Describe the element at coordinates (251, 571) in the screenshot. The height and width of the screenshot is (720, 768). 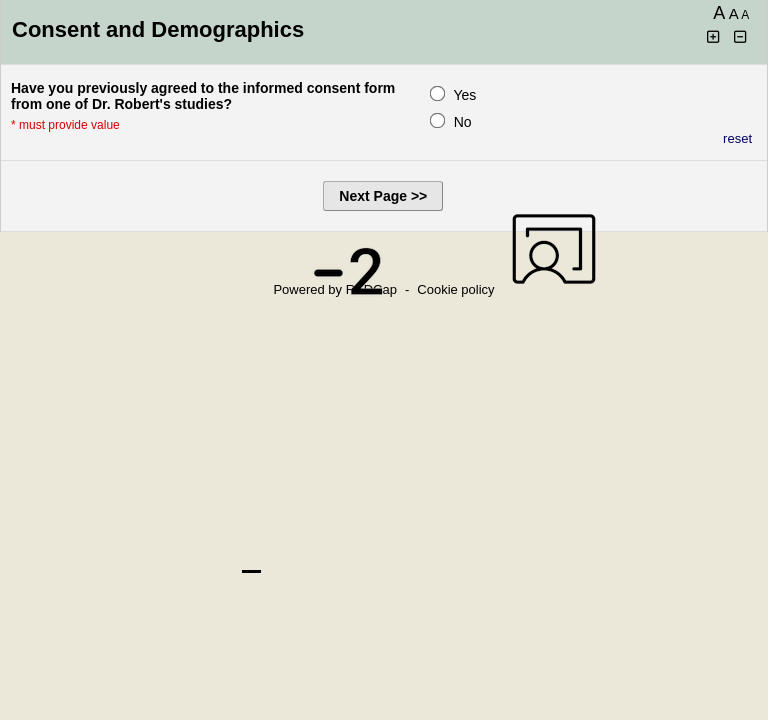
I see `insert a horizontal divider line` at that location.